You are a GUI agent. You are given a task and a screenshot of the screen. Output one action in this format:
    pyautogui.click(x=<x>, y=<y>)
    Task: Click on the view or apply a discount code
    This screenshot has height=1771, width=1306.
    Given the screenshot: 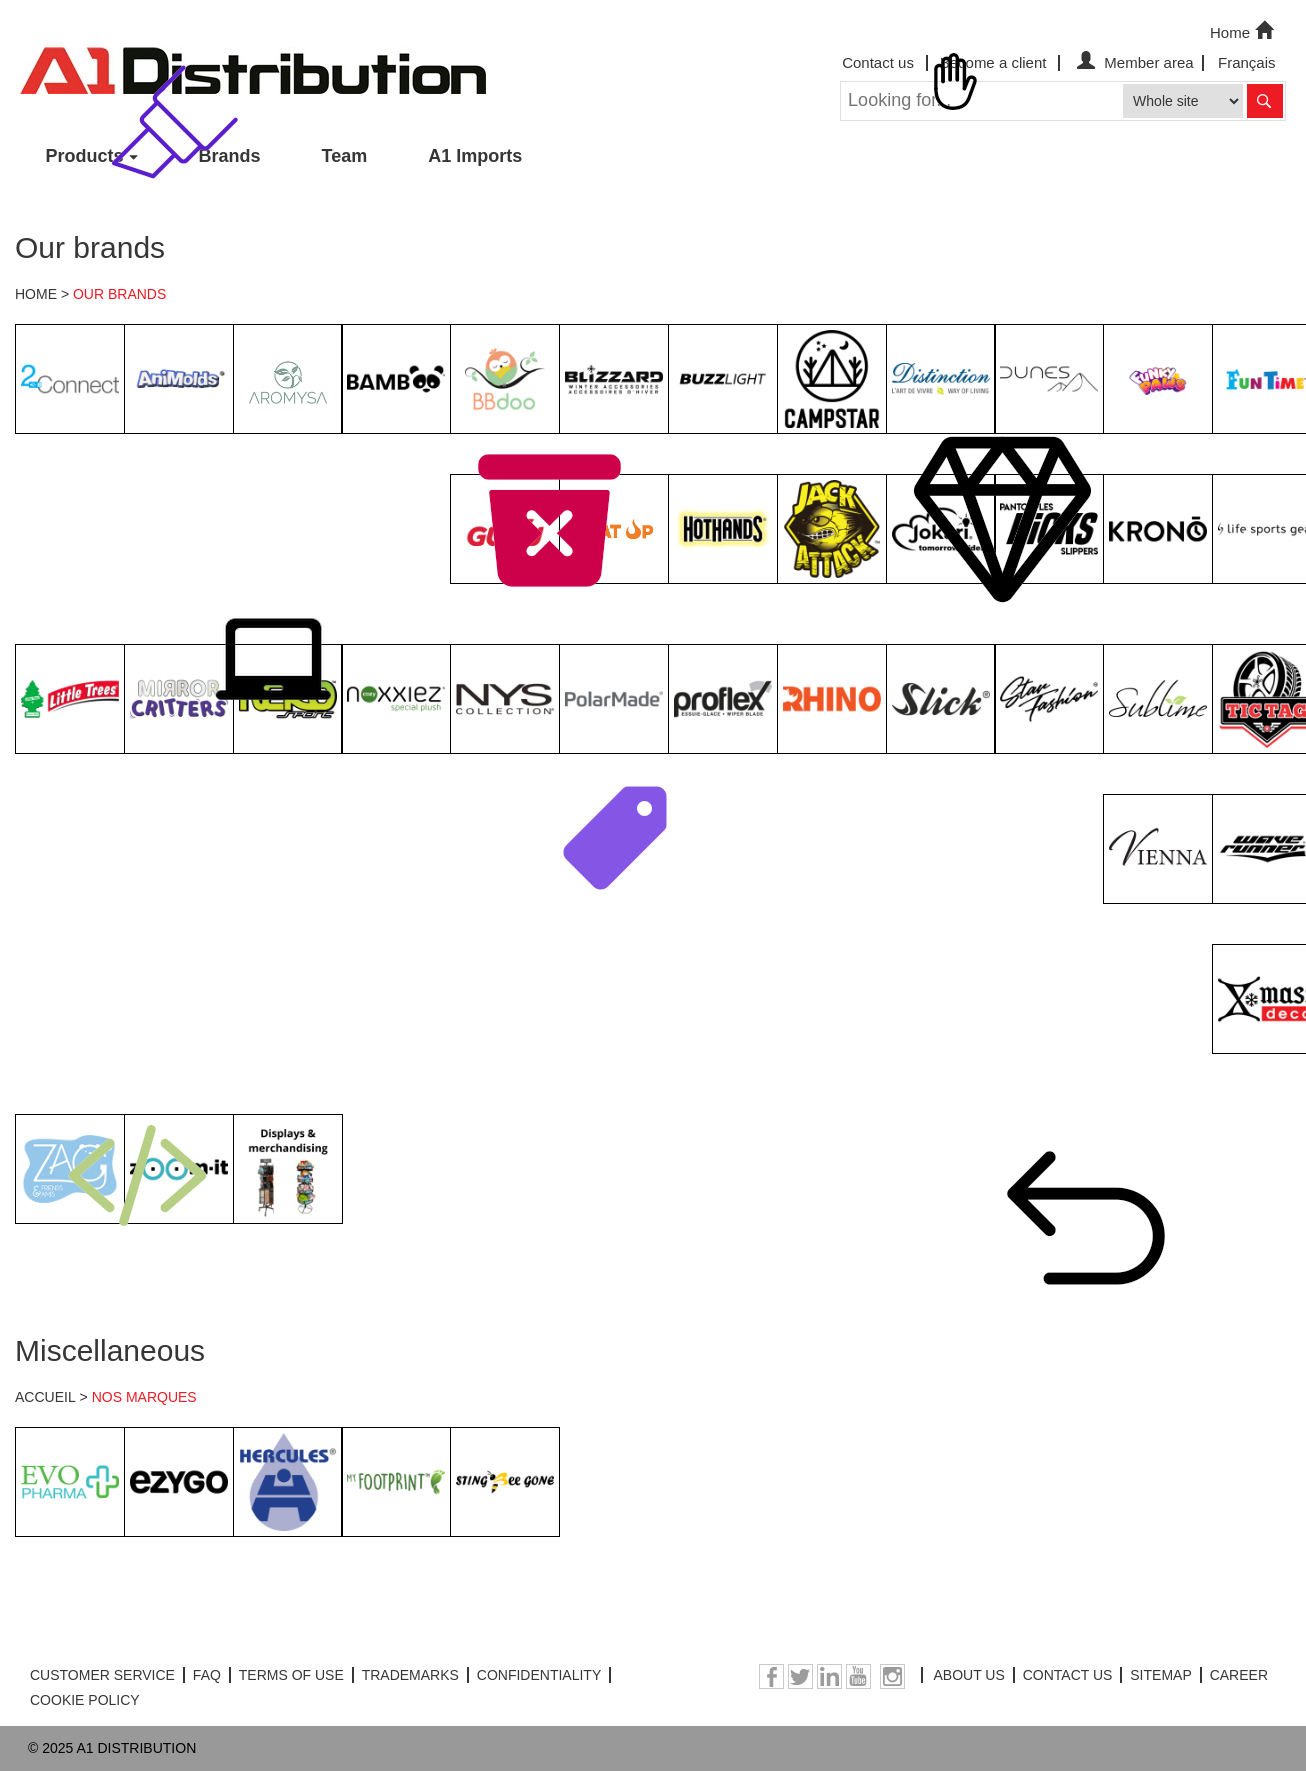 What is the action you would take?
    pyautogui.click(x=615, y=838)
    